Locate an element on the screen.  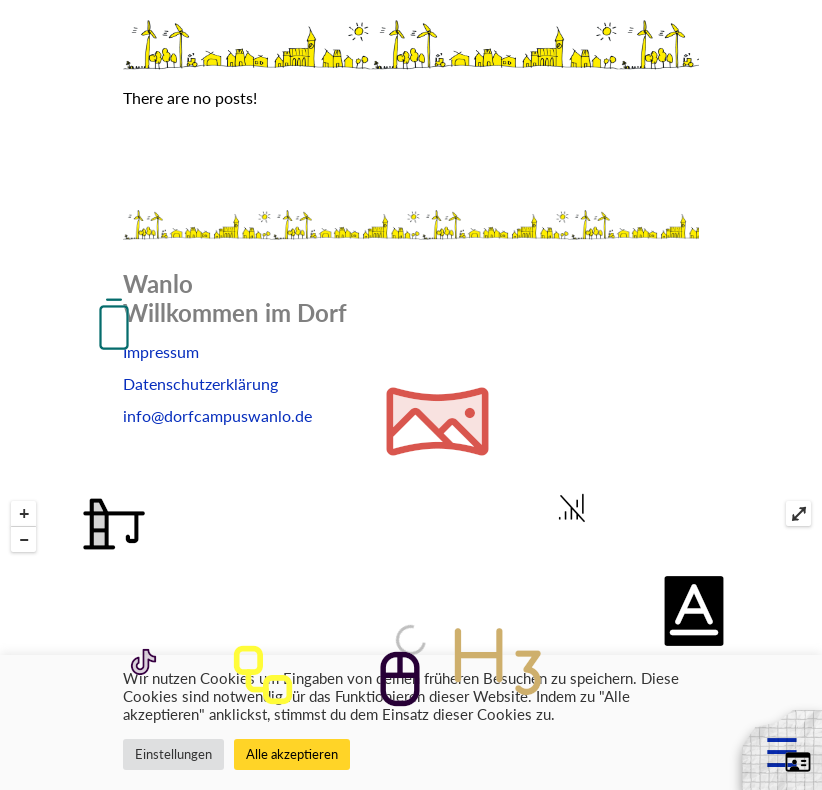
open TikTok app is located at coordinates (143, 662).